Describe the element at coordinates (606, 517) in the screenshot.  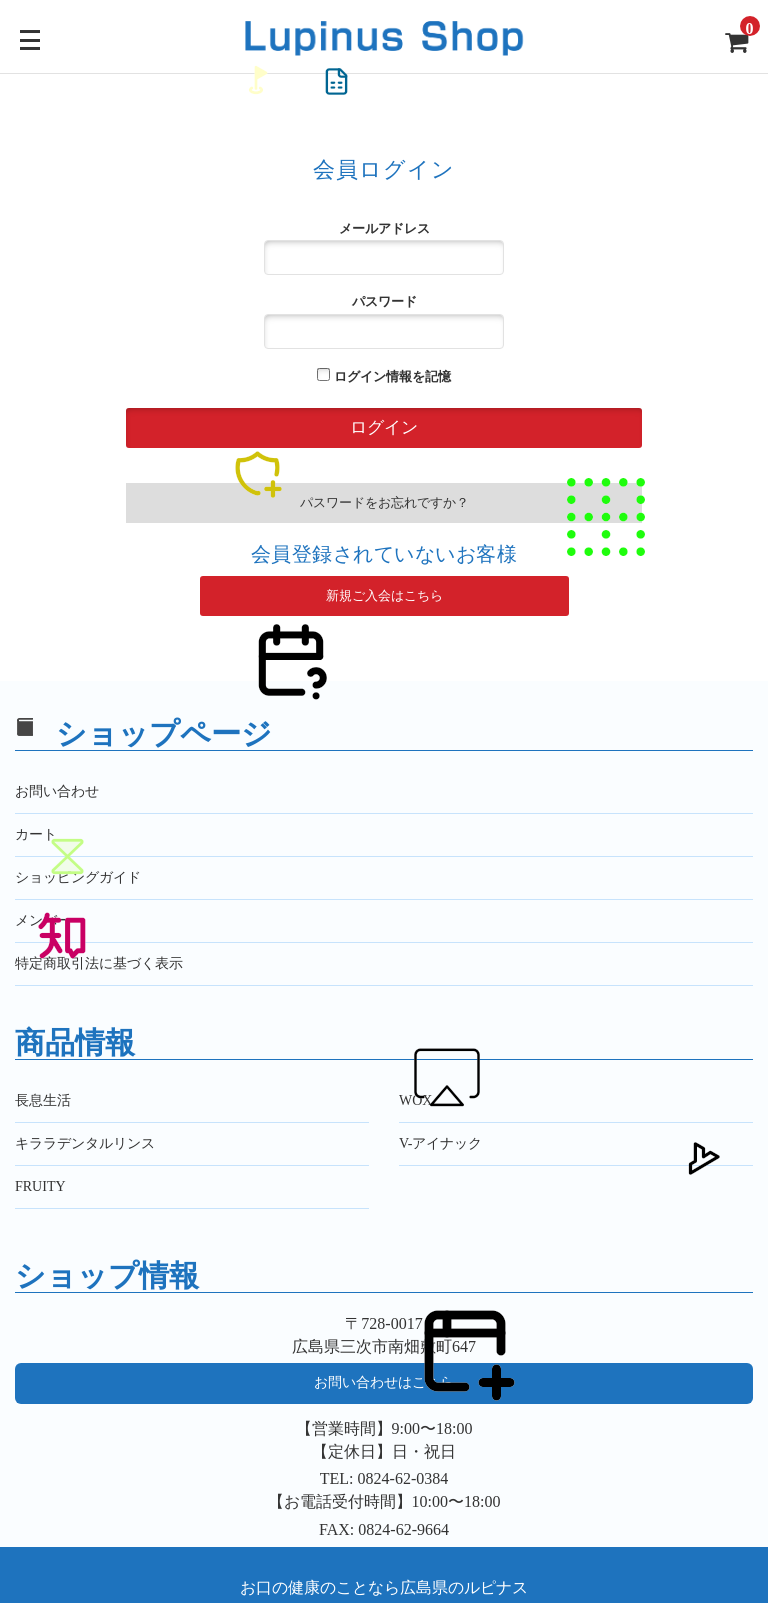
I see `remove all borders from selected element` at that location.